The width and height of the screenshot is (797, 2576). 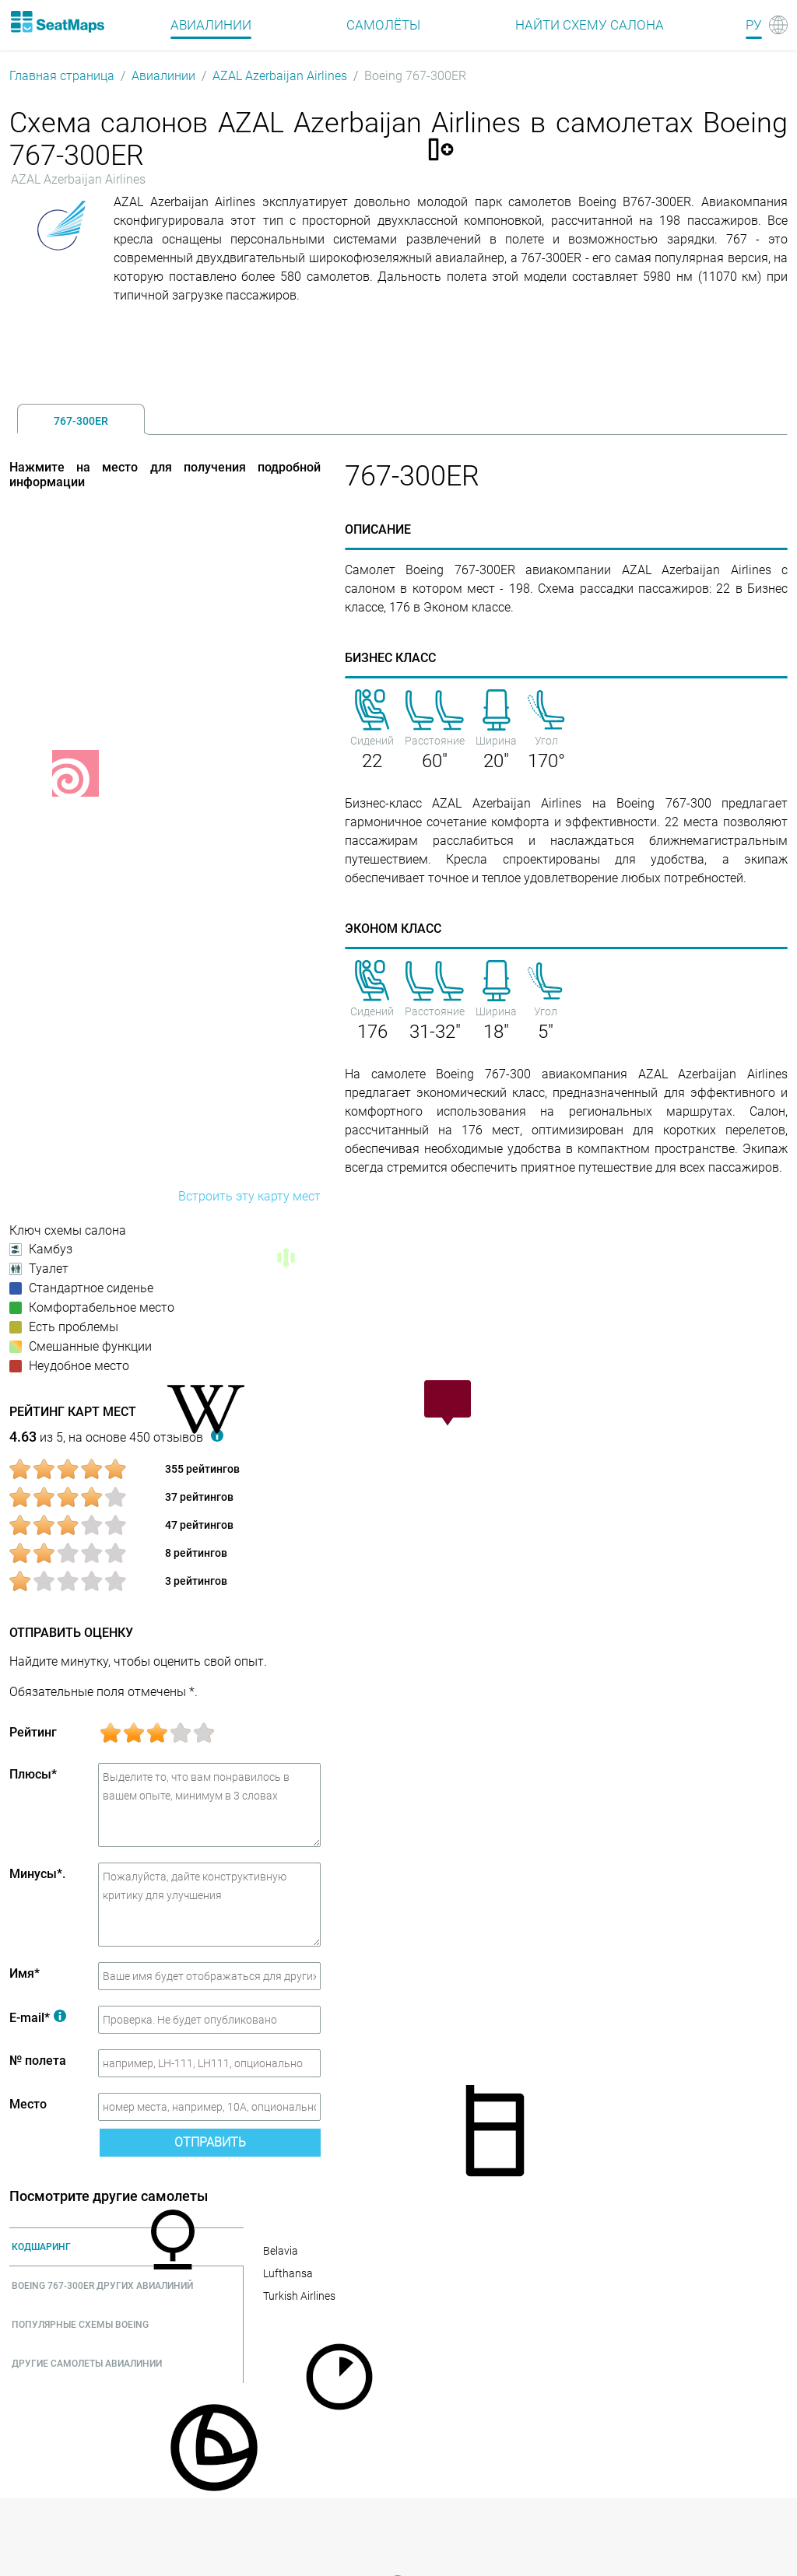 I want to click on CoreOS logo, so click(x=214, y=2448).